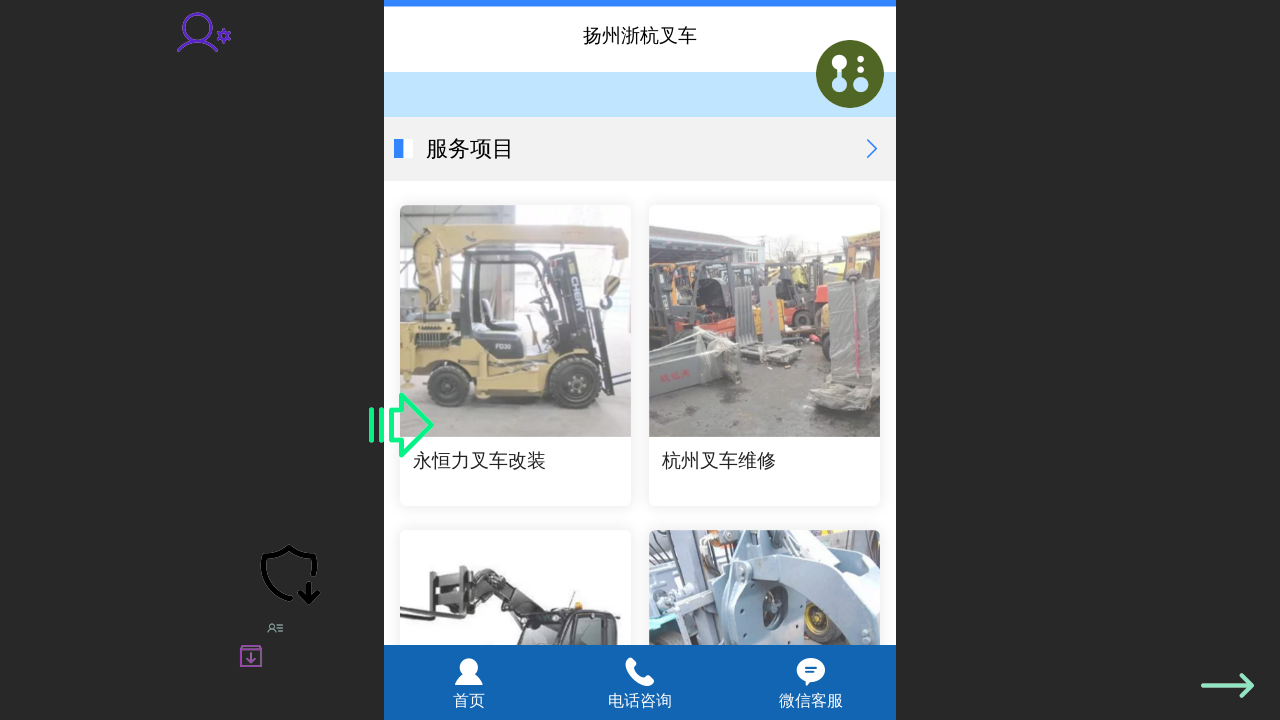 This screenshot has height=720, width=1280. I want to click on security level decreased, so click(289, 573).